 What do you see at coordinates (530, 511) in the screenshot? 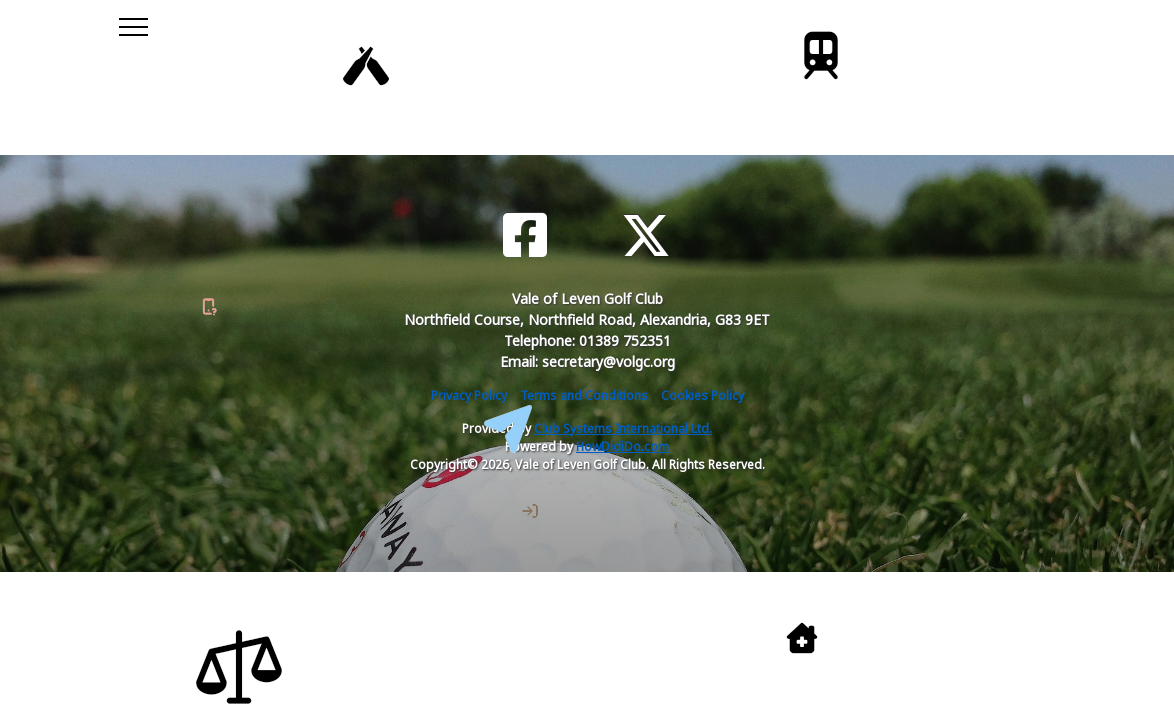
I see `log in to your account` at bounding box center [530, 511].